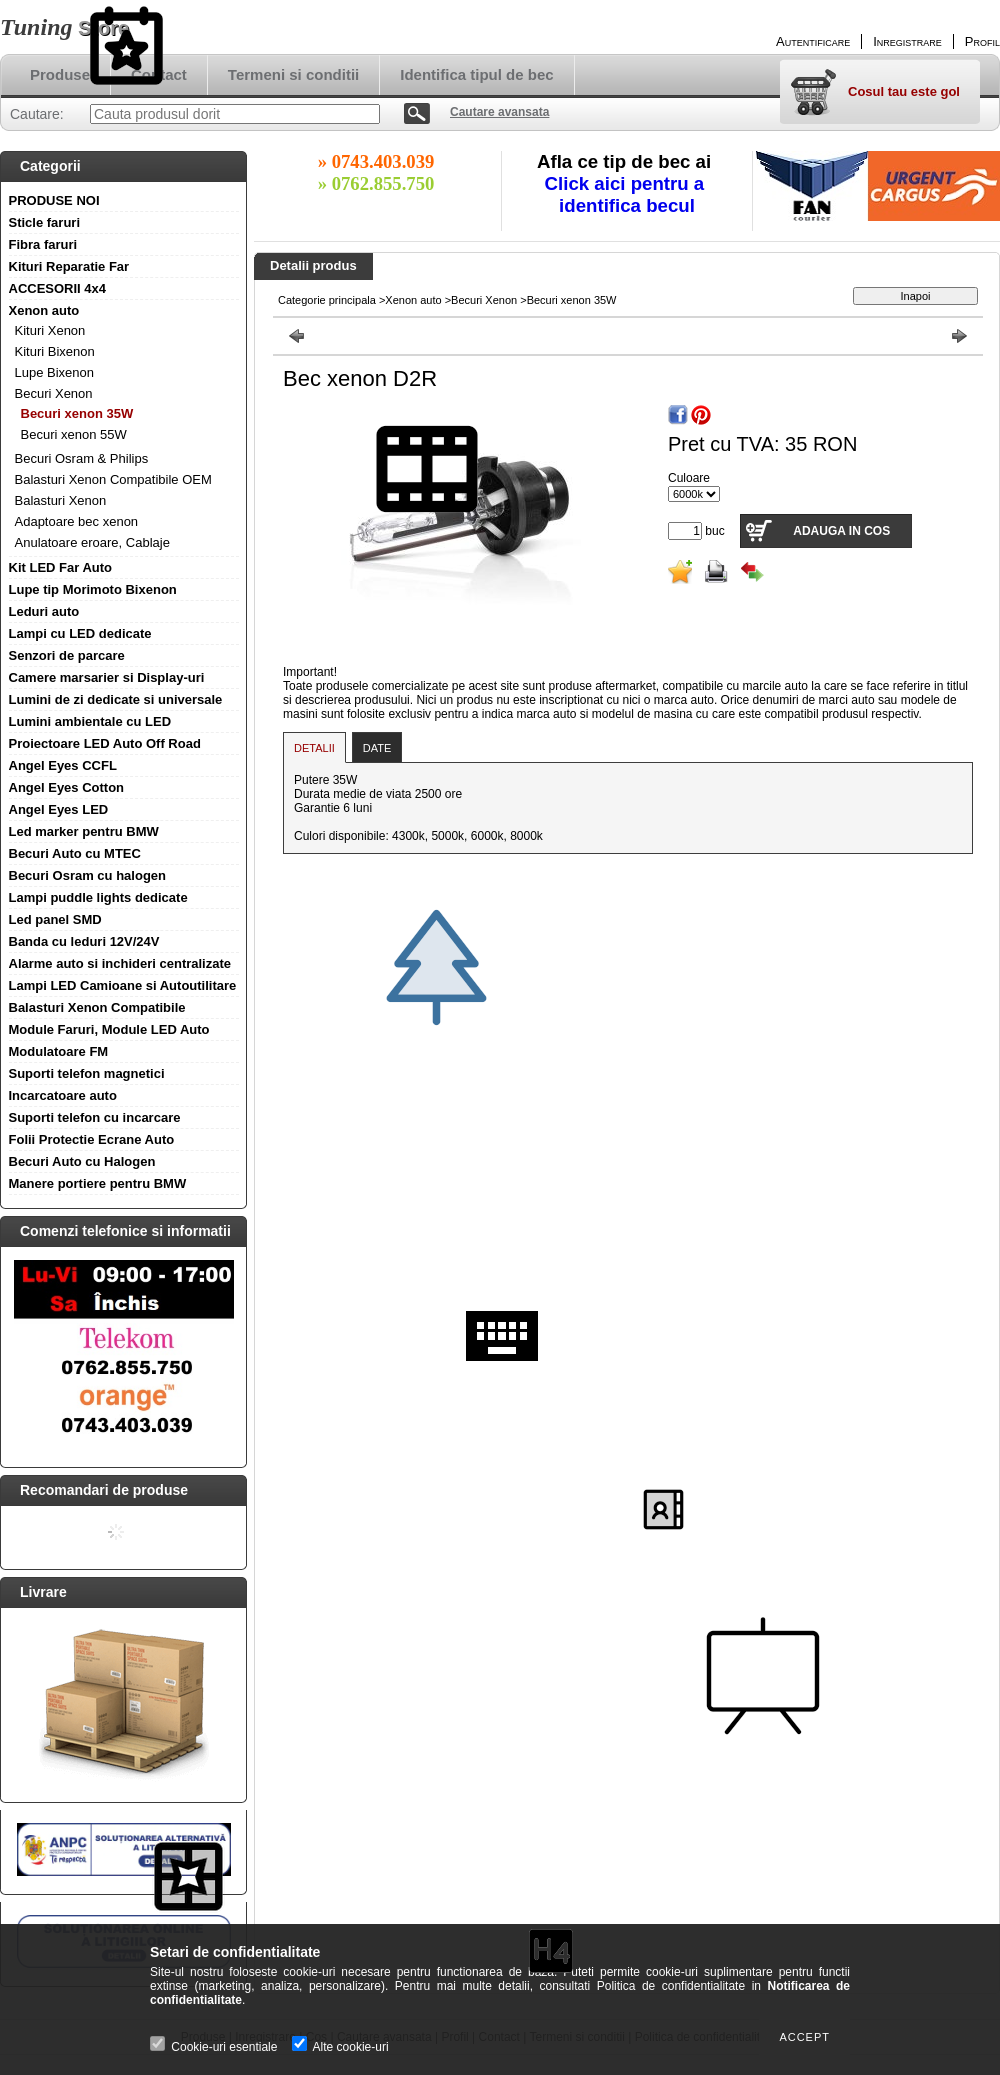  What do you see at coordinates (436, 967) in the screenshot?
I see `represents nature or environmental features` at bounding box center [436, 967].